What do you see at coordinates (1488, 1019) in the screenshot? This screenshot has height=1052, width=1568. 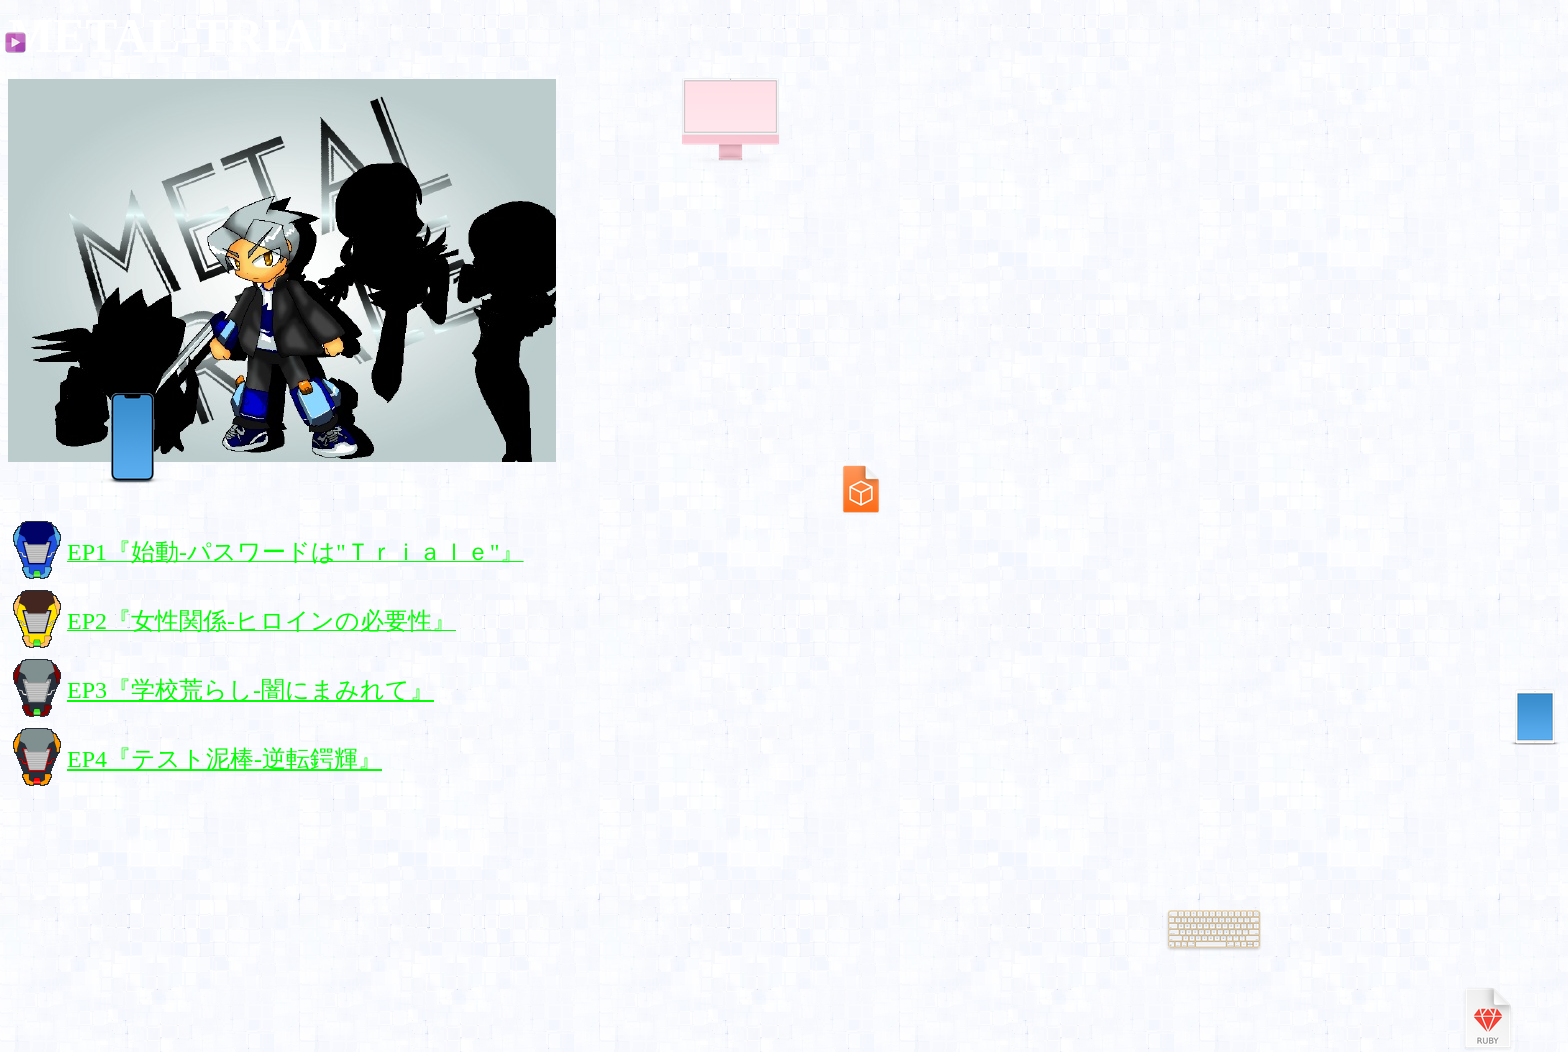 I see `ruby programming language source file` at bounding box center [1488, 1019].